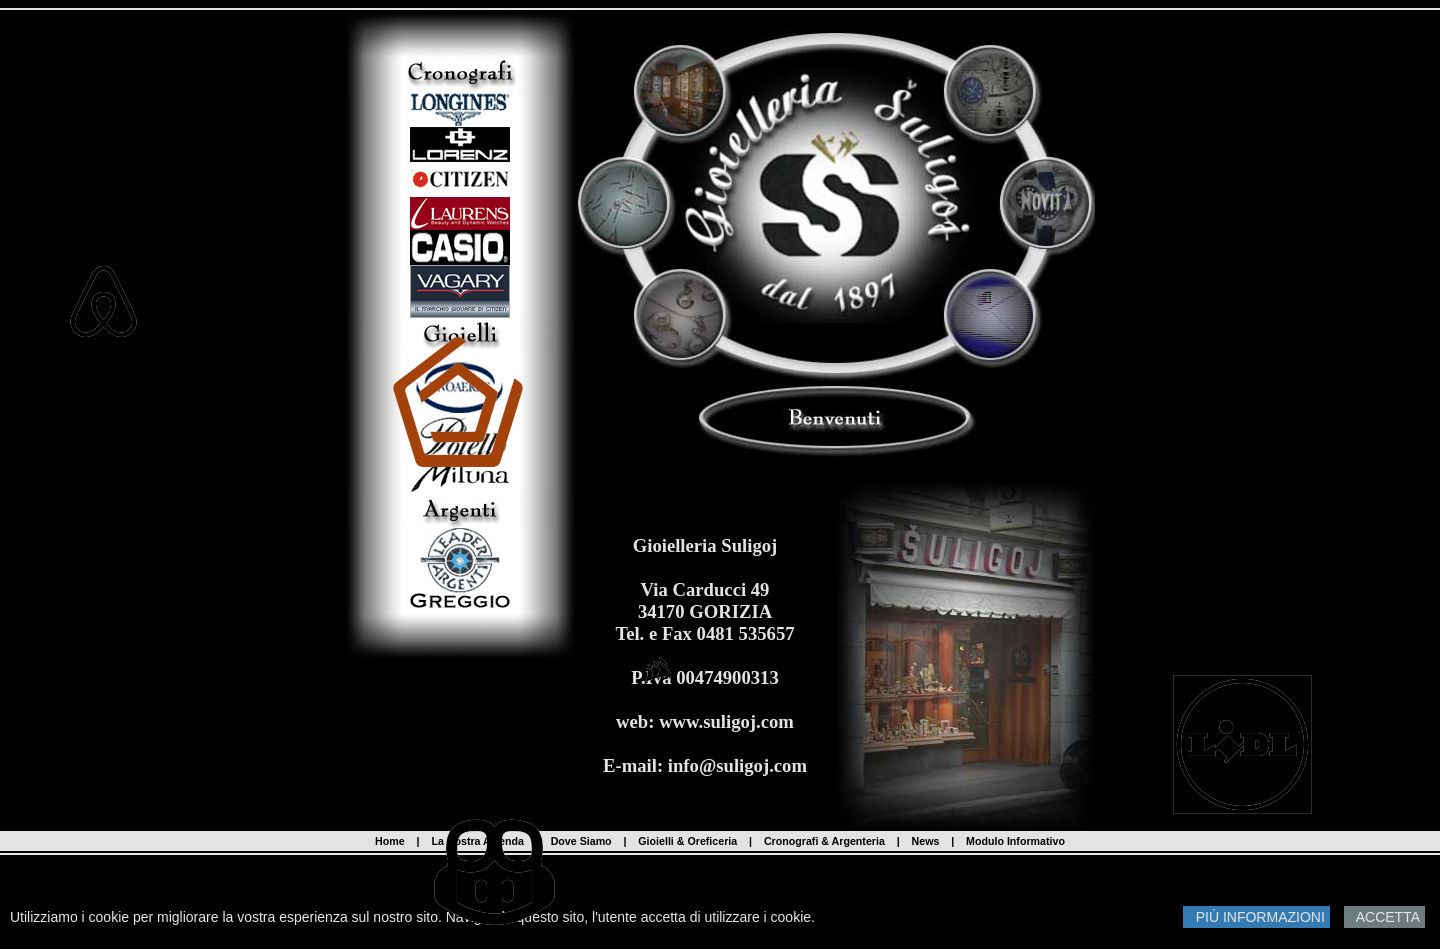  What do you see at coordinates (1242, 744) in the screenshot?
I see `open the Lidl shopping app` at bounding box center [1242, 744].